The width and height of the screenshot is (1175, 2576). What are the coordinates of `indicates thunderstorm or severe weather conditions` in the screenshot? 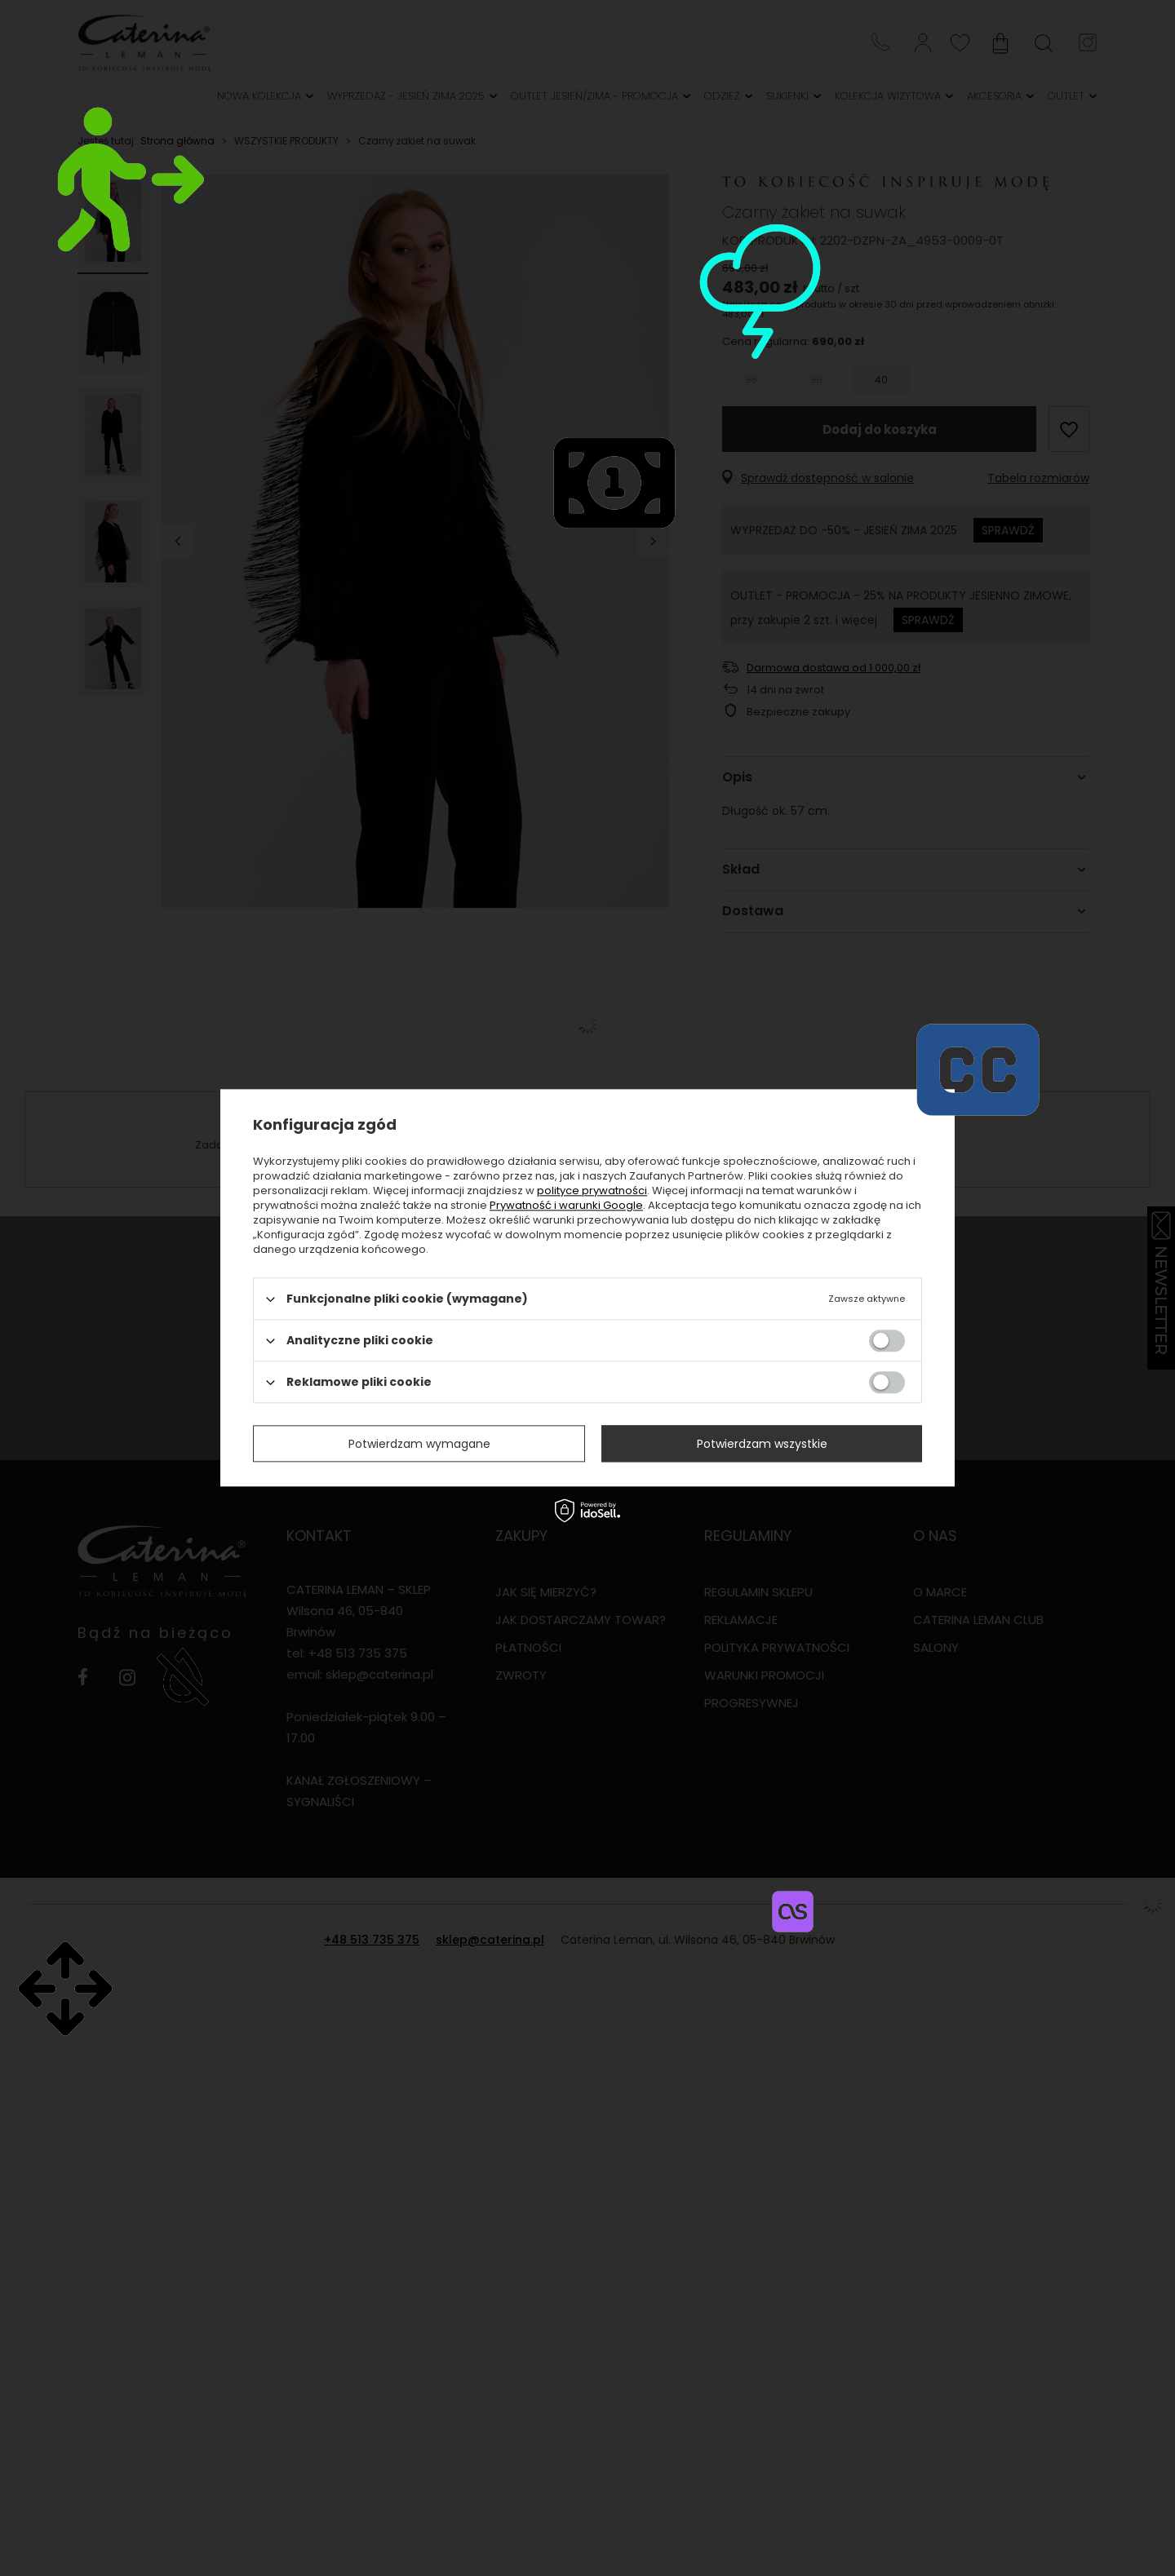 It's located at (760, 289).